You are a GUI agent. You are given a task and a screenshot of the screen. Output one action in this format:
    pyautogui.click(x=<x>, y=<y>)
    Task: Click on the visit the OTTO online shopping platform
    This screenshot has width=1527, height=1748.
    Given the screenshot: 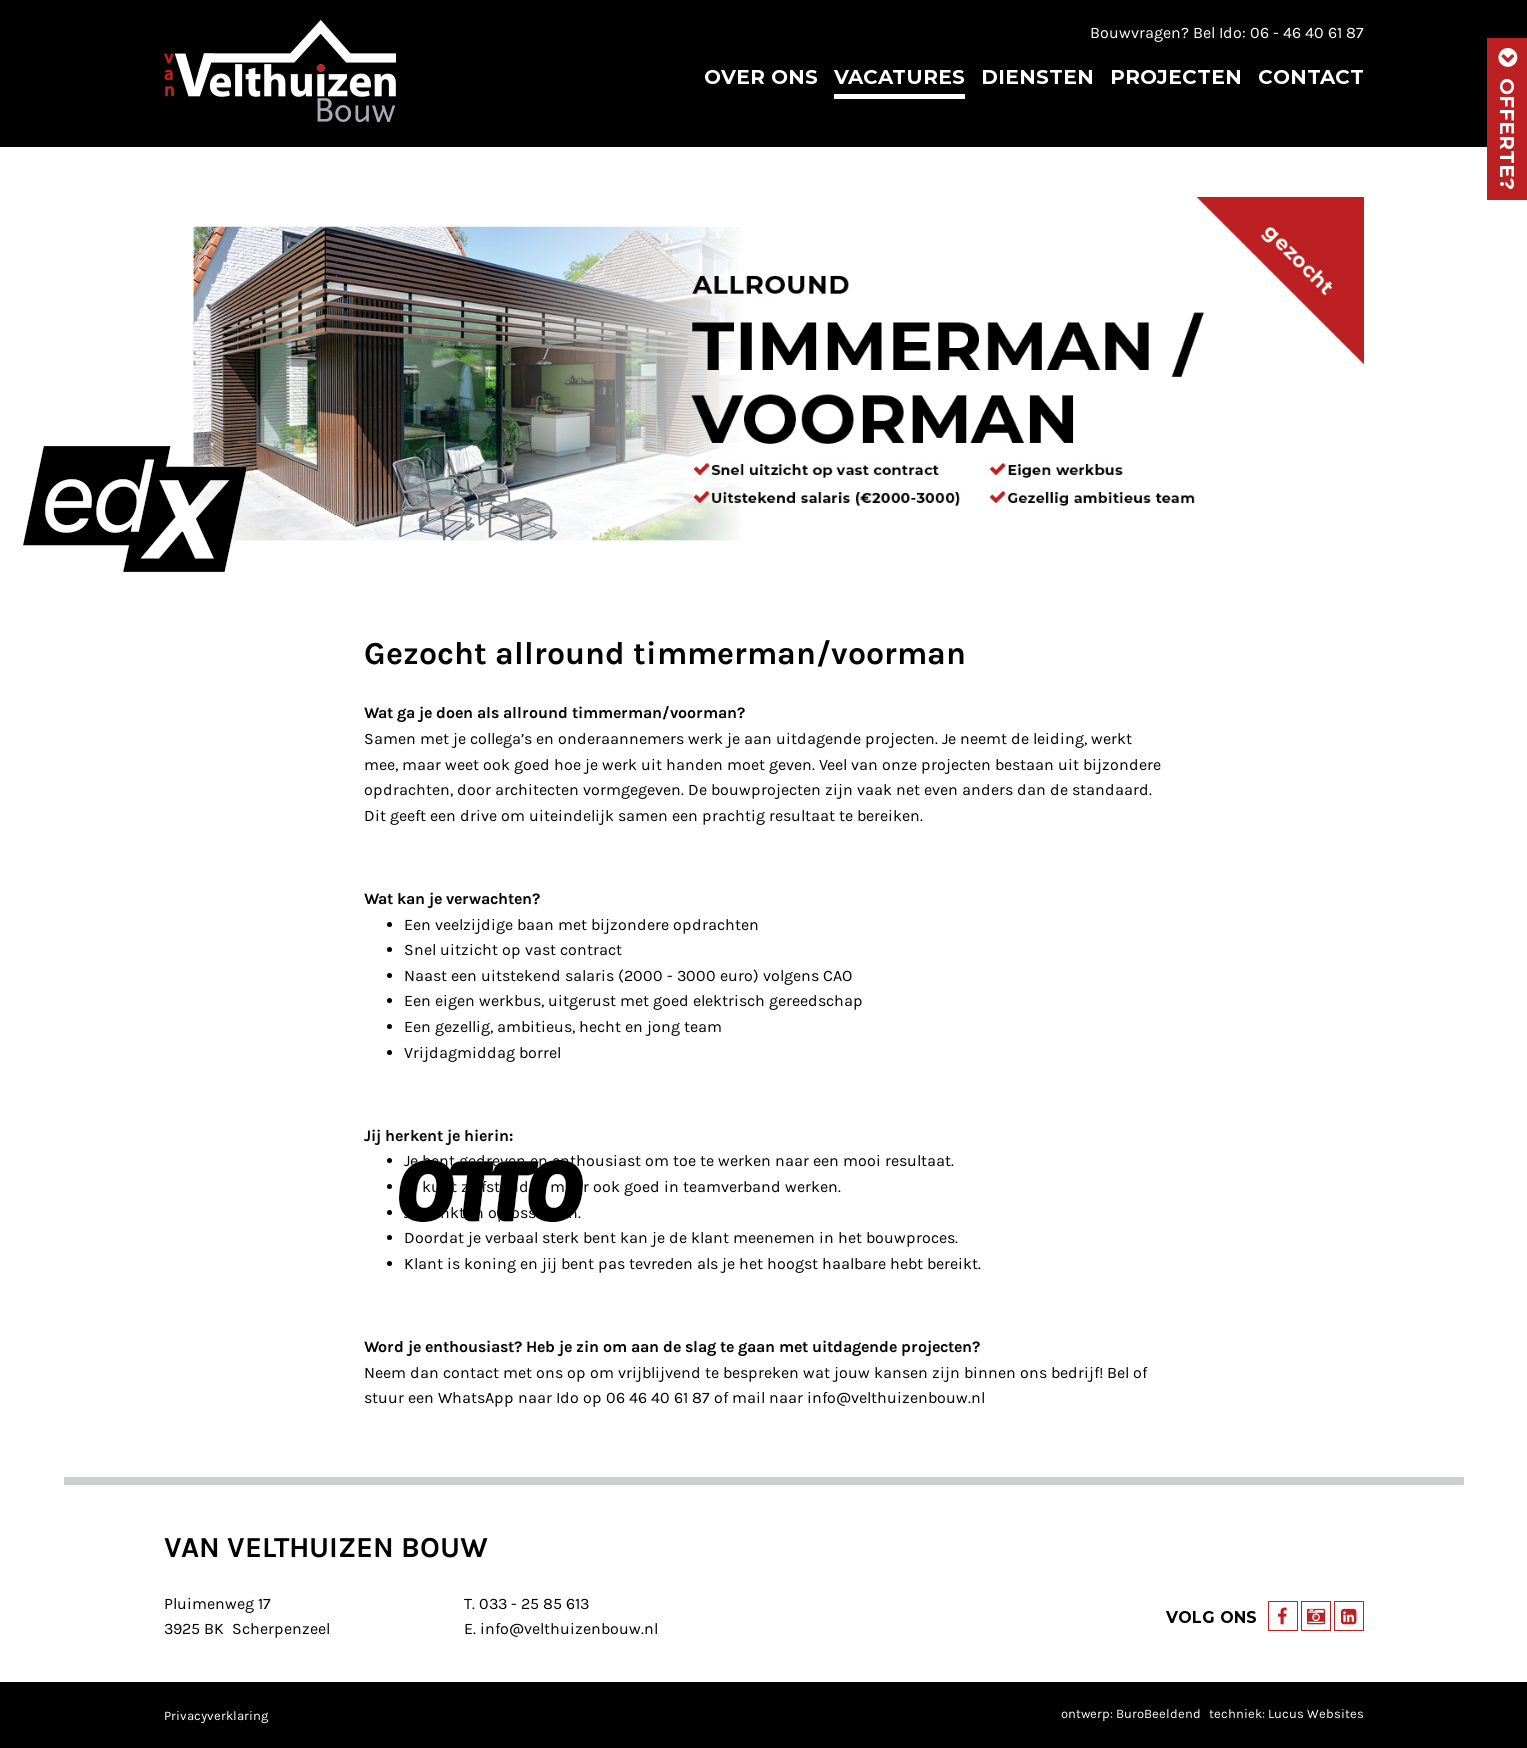 What is the action you would take?
    pyautogui.click(x=491, y=1191)
    